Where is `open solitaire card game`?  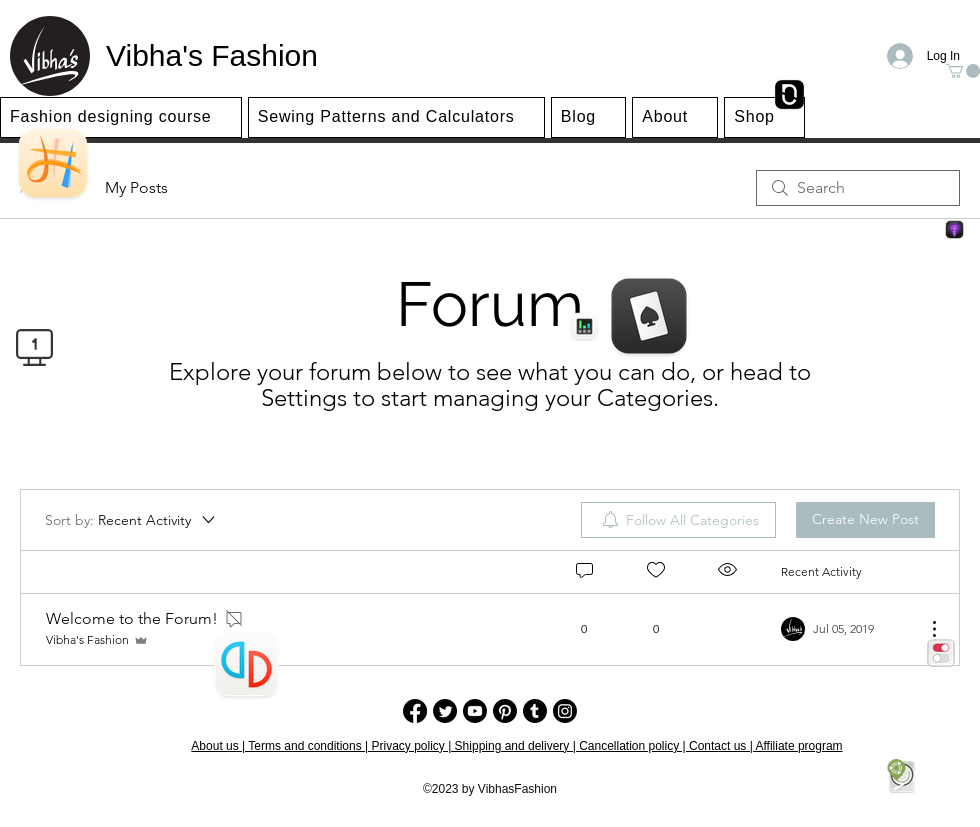 open solitaire card game is located at coordinates (649, 316).